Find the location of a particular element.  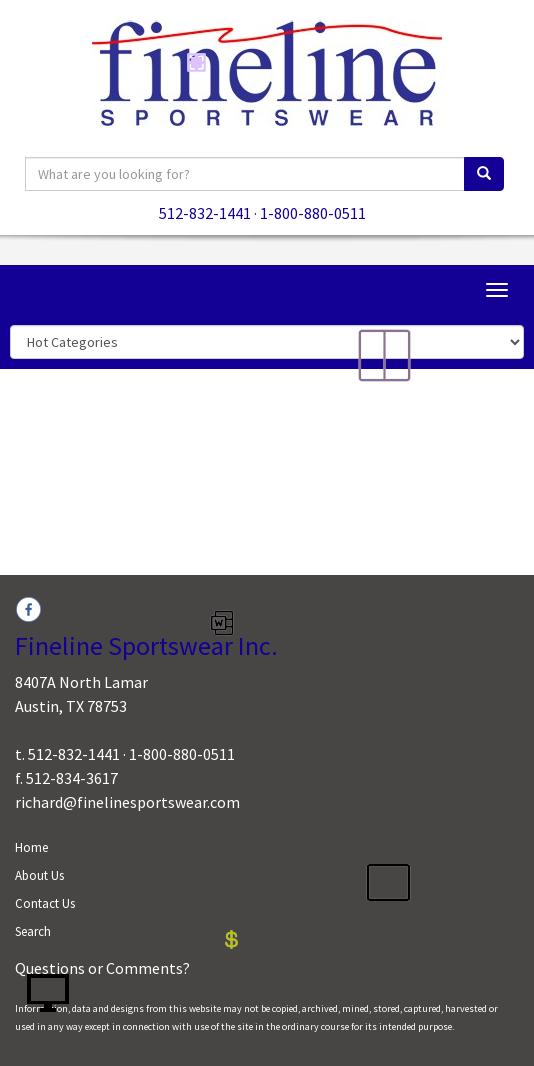

open microsoft word is located at coordinates (223, 623).